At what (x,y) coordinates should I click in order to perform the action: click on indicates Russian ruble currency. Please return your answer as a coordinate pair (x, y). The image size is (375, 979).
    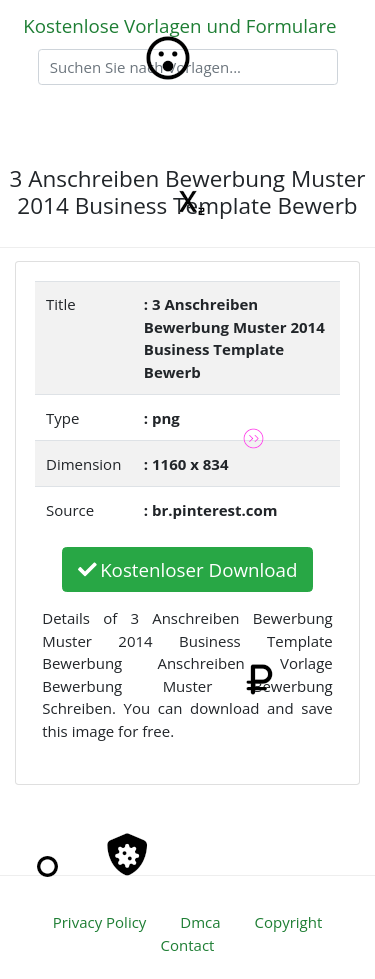
    Looking at the image, I should click on (260, 679).